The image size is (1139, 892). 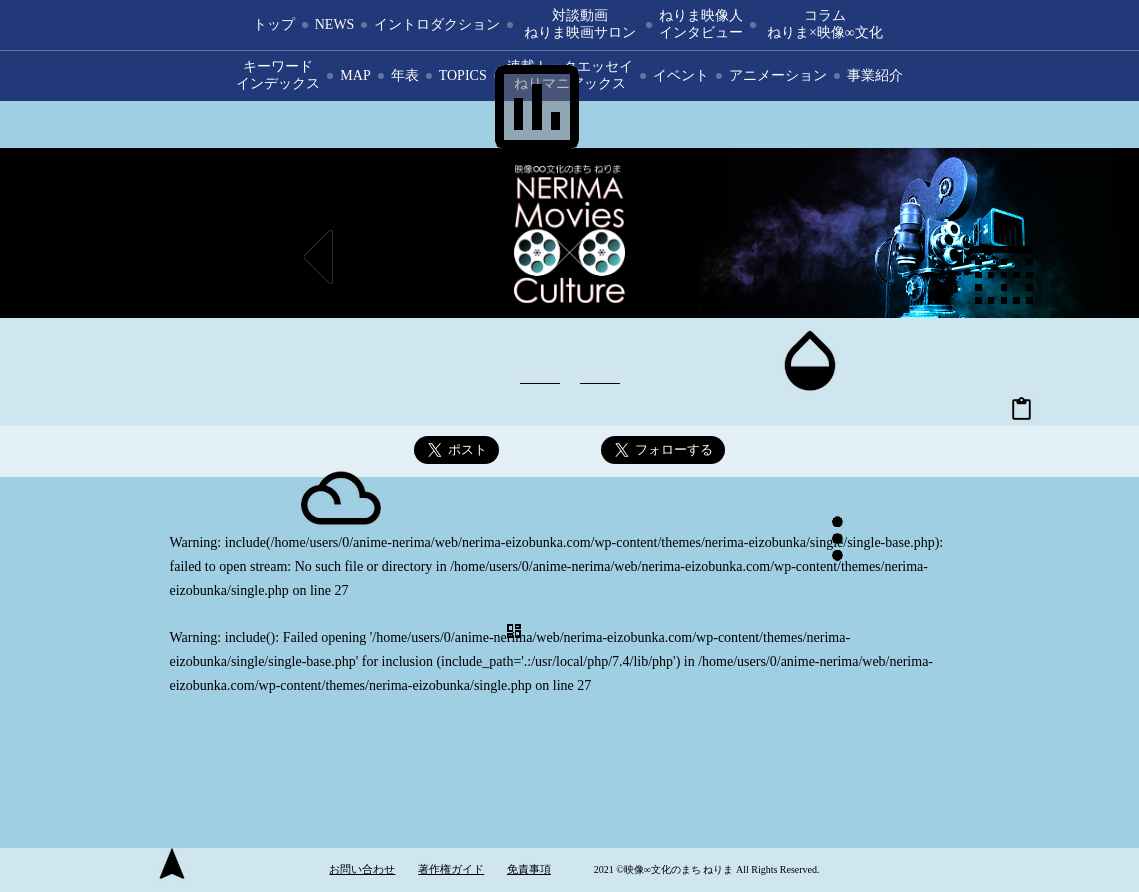 I want to click on open additional options menu, so click(x=837, y=538).